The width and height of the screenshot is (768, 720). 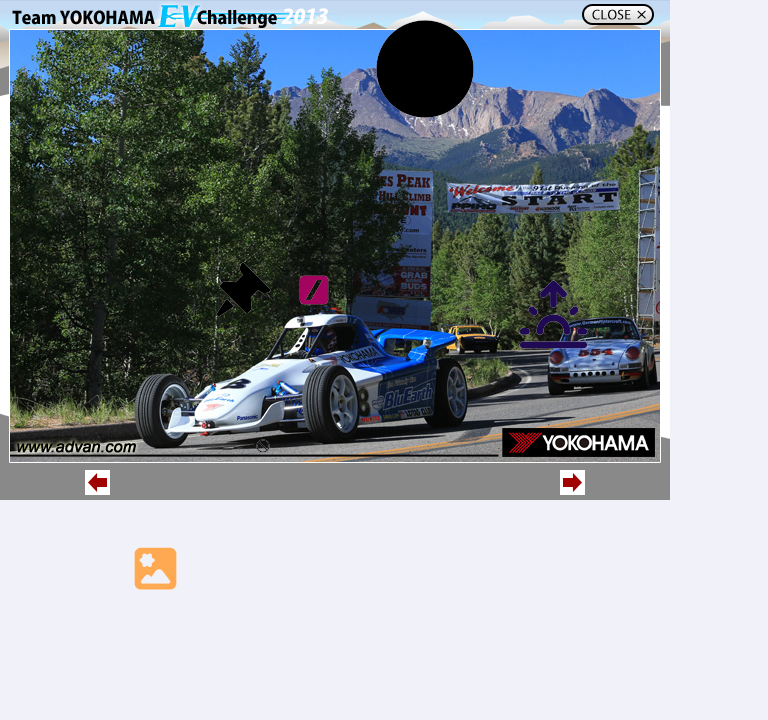 What do you see at coordinates (263, 446) in the screenshot?
I see `indicates a blocked or prohibited action` at bounding box center [263, 446].